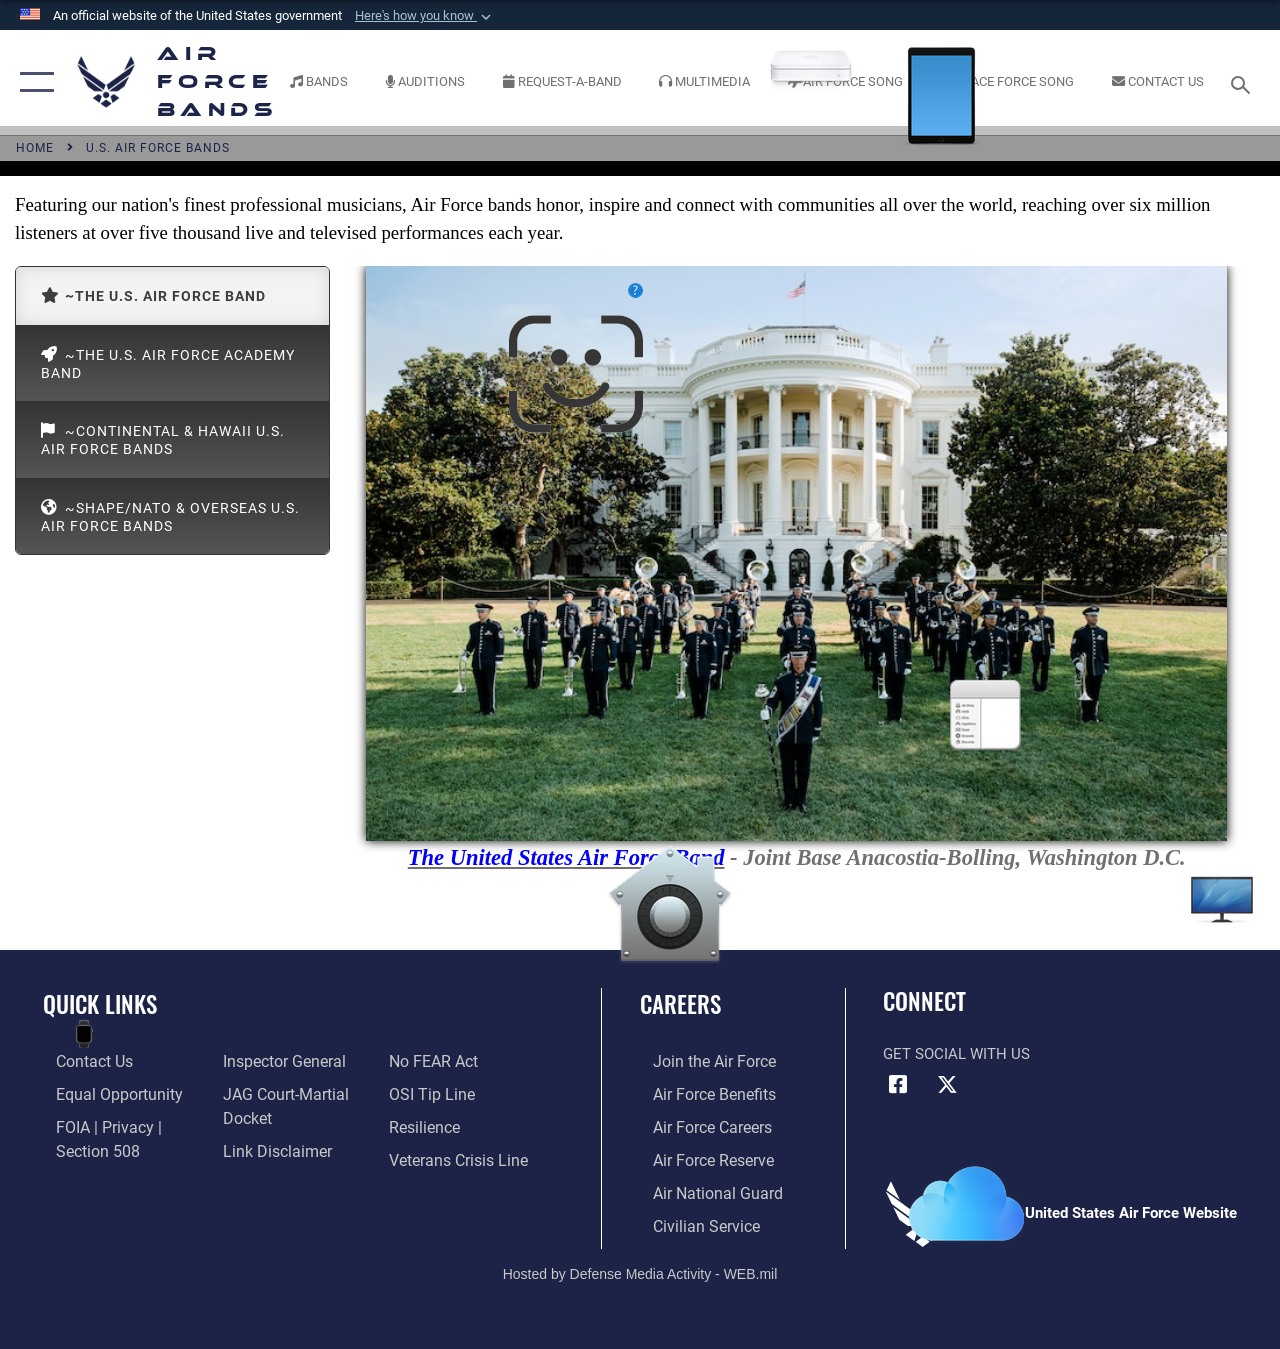 This screenshot has height=1349, width=1280. Describe the element at coordinates (984, 715) in the screenshot. I see `access system preferences from the sidebar` at that location.